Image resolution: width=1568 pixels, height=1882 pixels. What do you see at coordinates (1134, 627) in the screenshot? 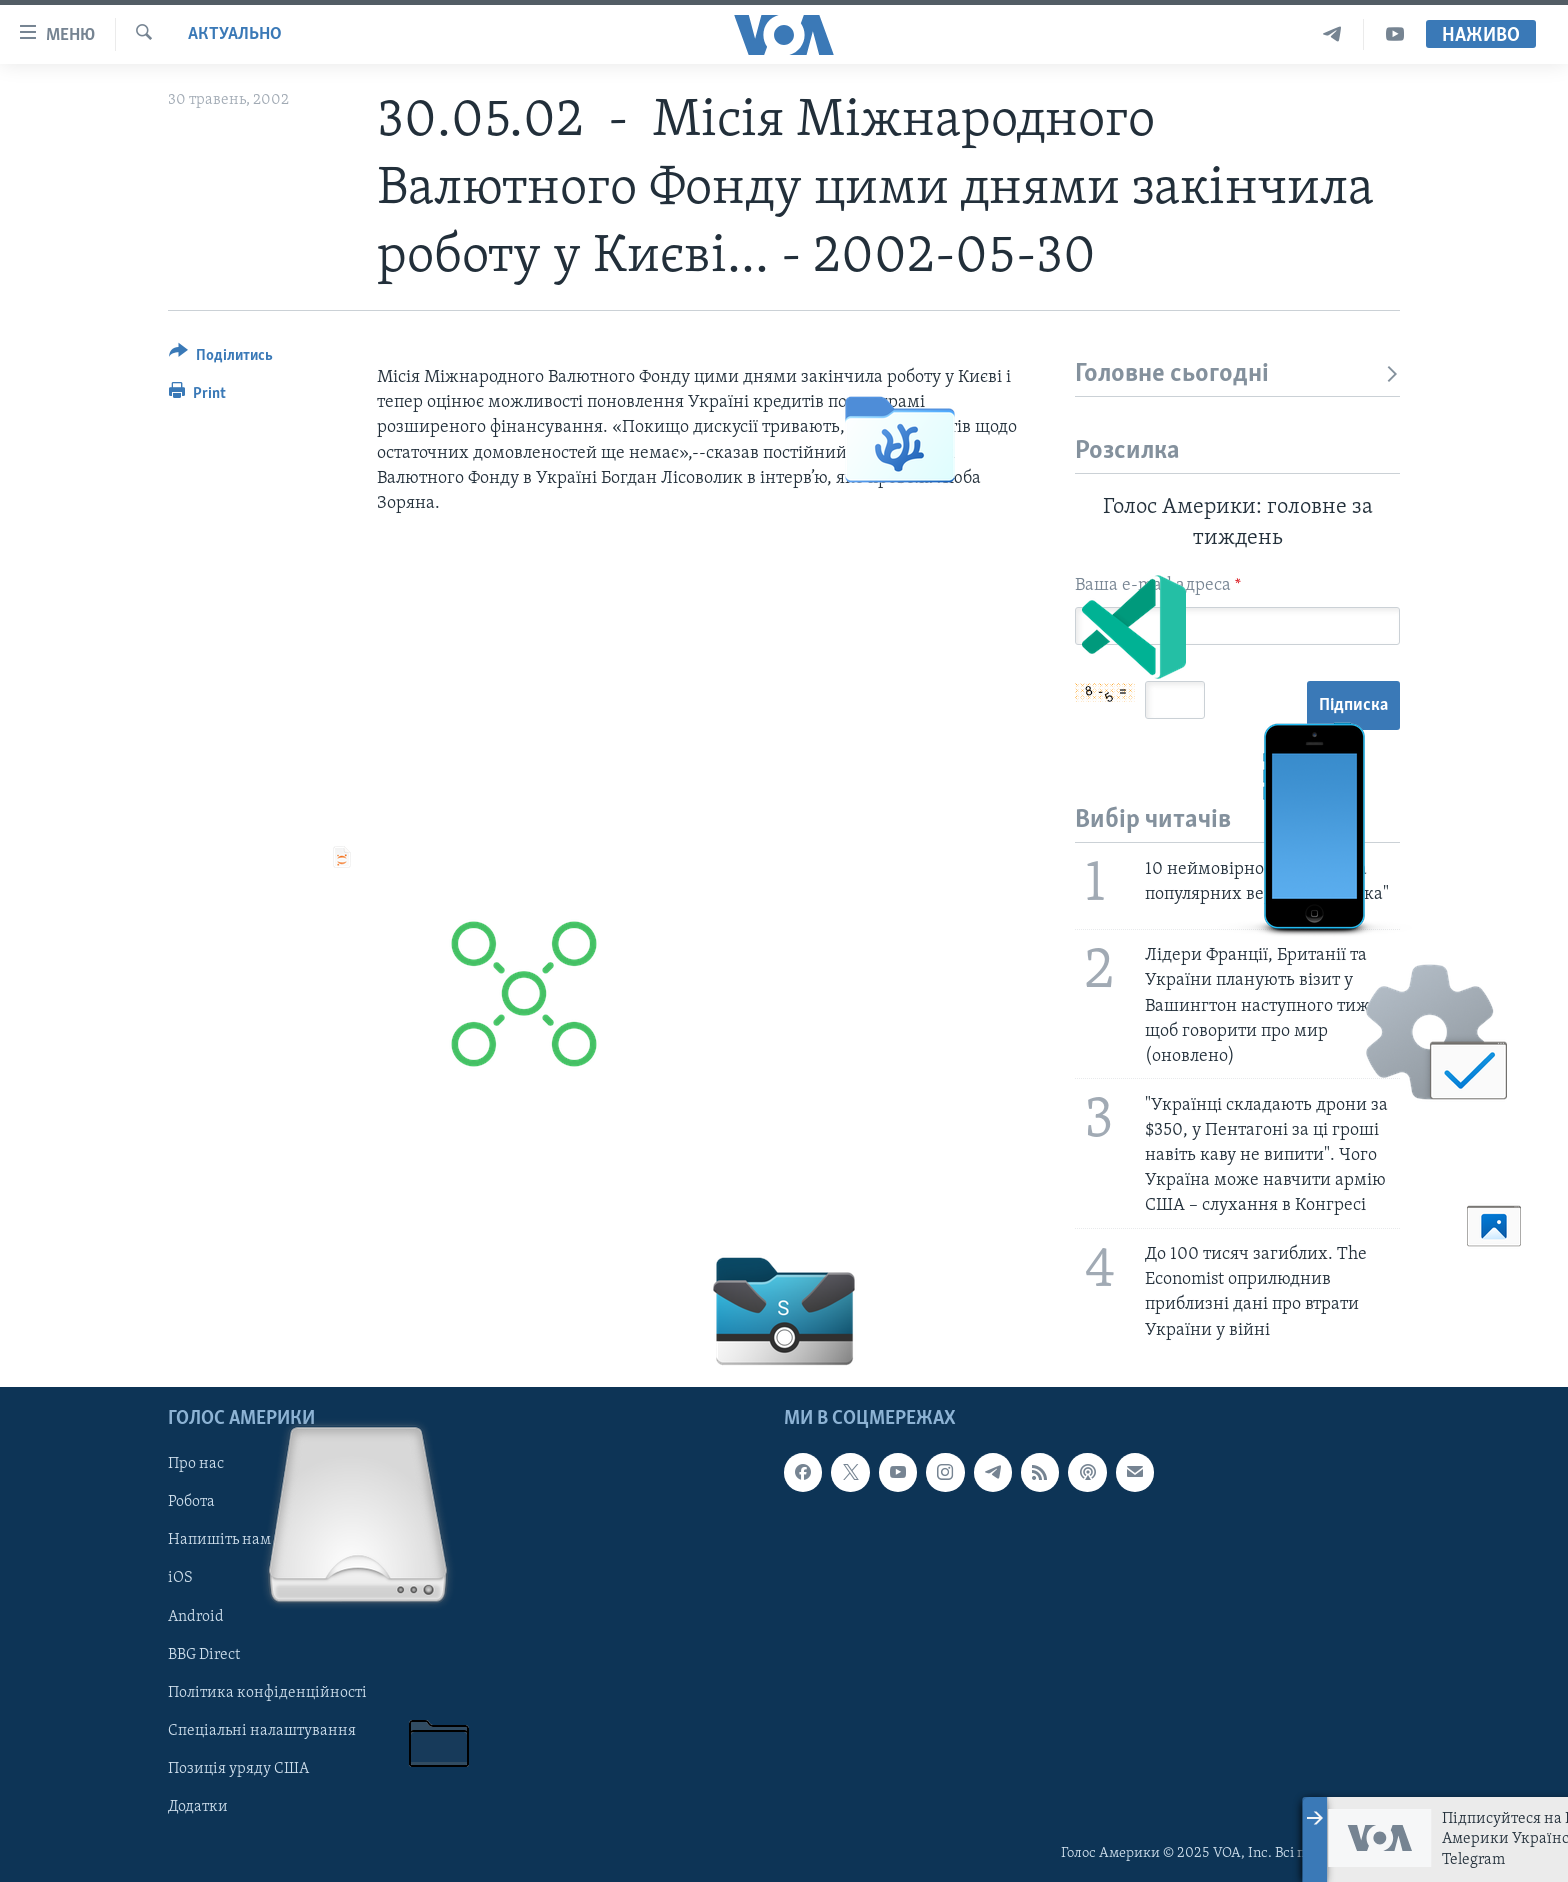
I see `open visual studio code editor` at bounding box center [1134, 627].